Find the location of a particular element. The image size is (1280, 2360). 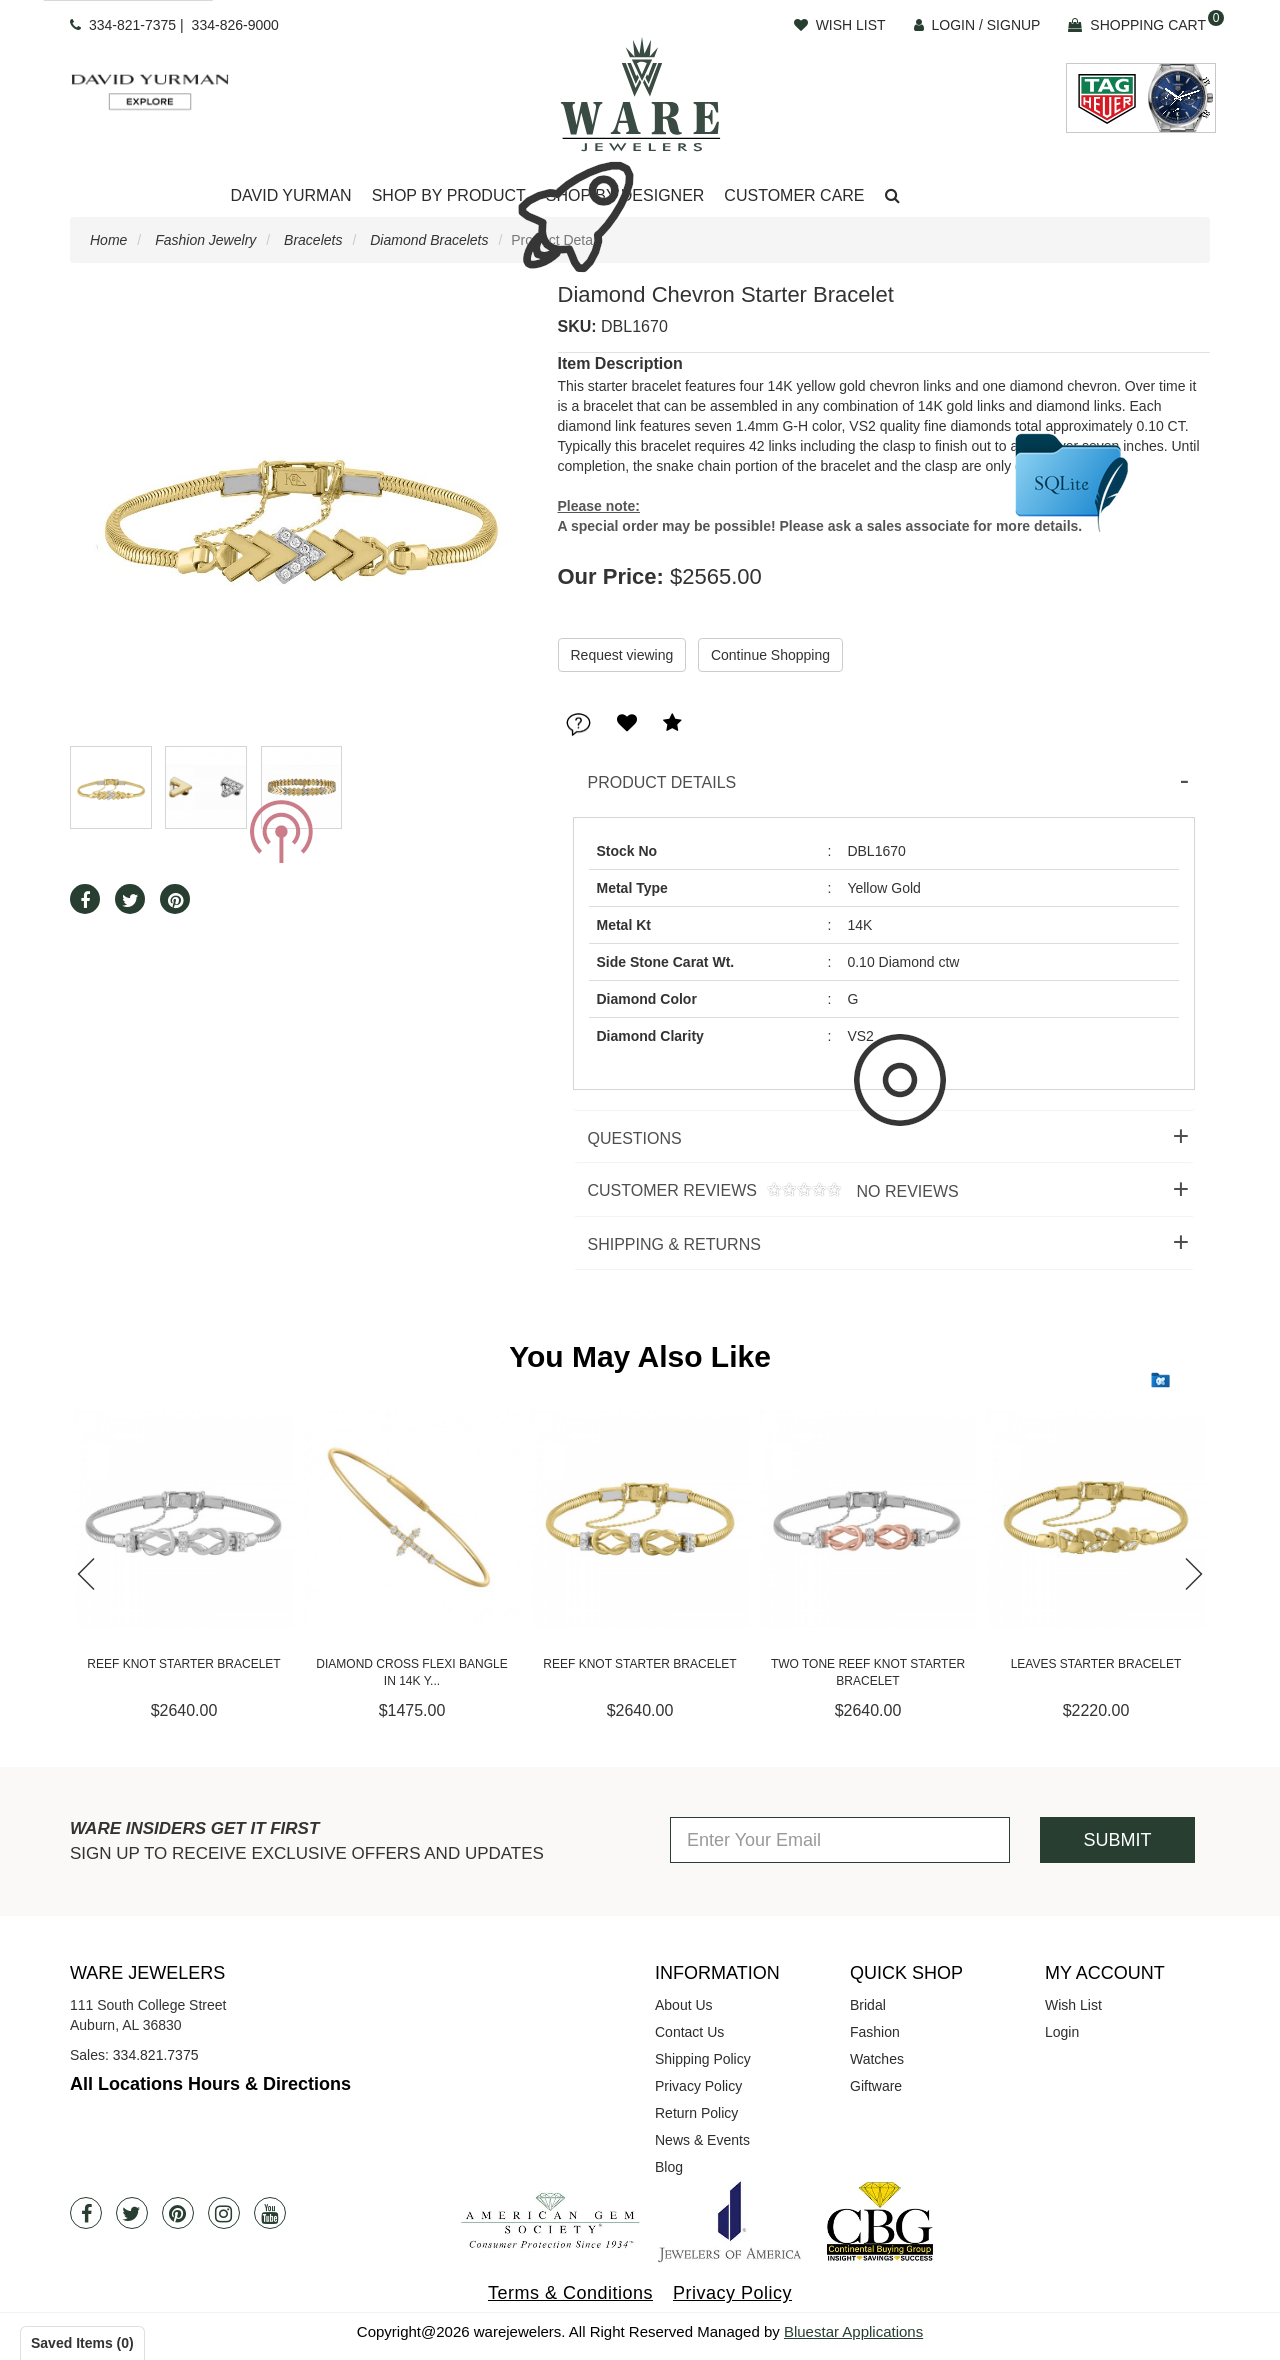

open microsoft exchange folder is located at coordinates (1160, 1380).